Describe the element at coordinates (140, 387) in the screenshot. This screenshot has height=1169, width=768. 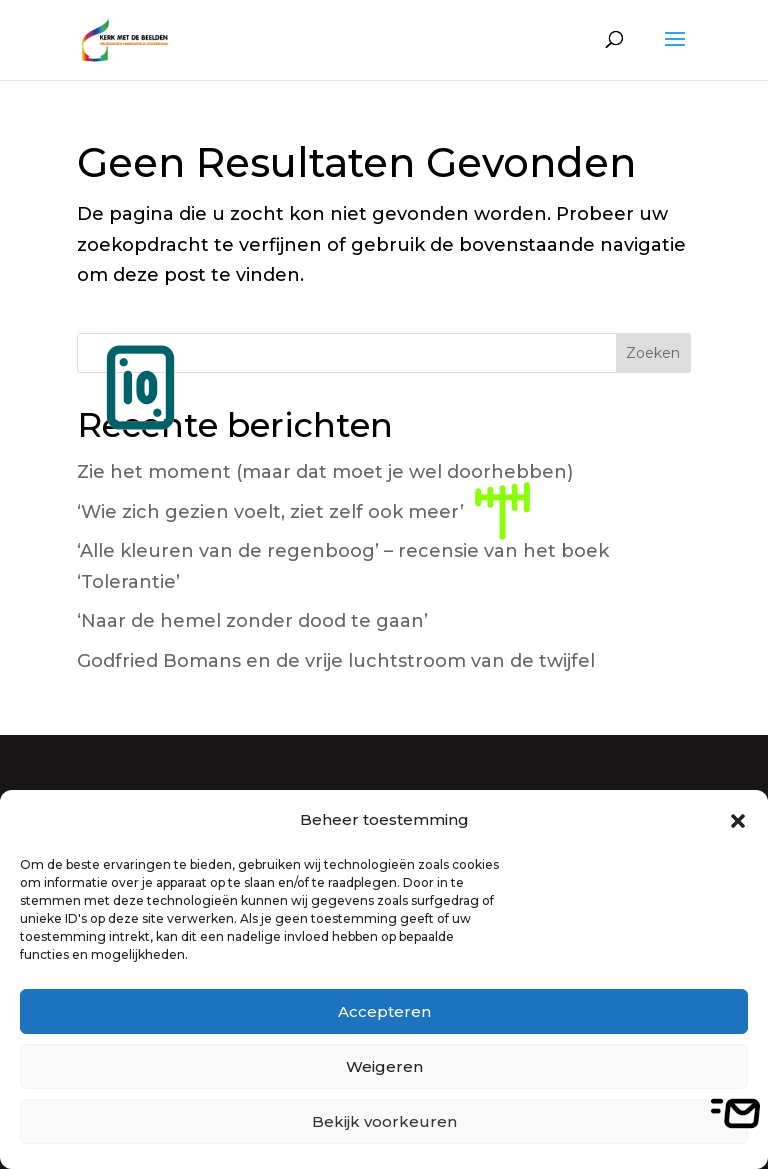
I see `represents a 10 playing card in a card game` at that location.